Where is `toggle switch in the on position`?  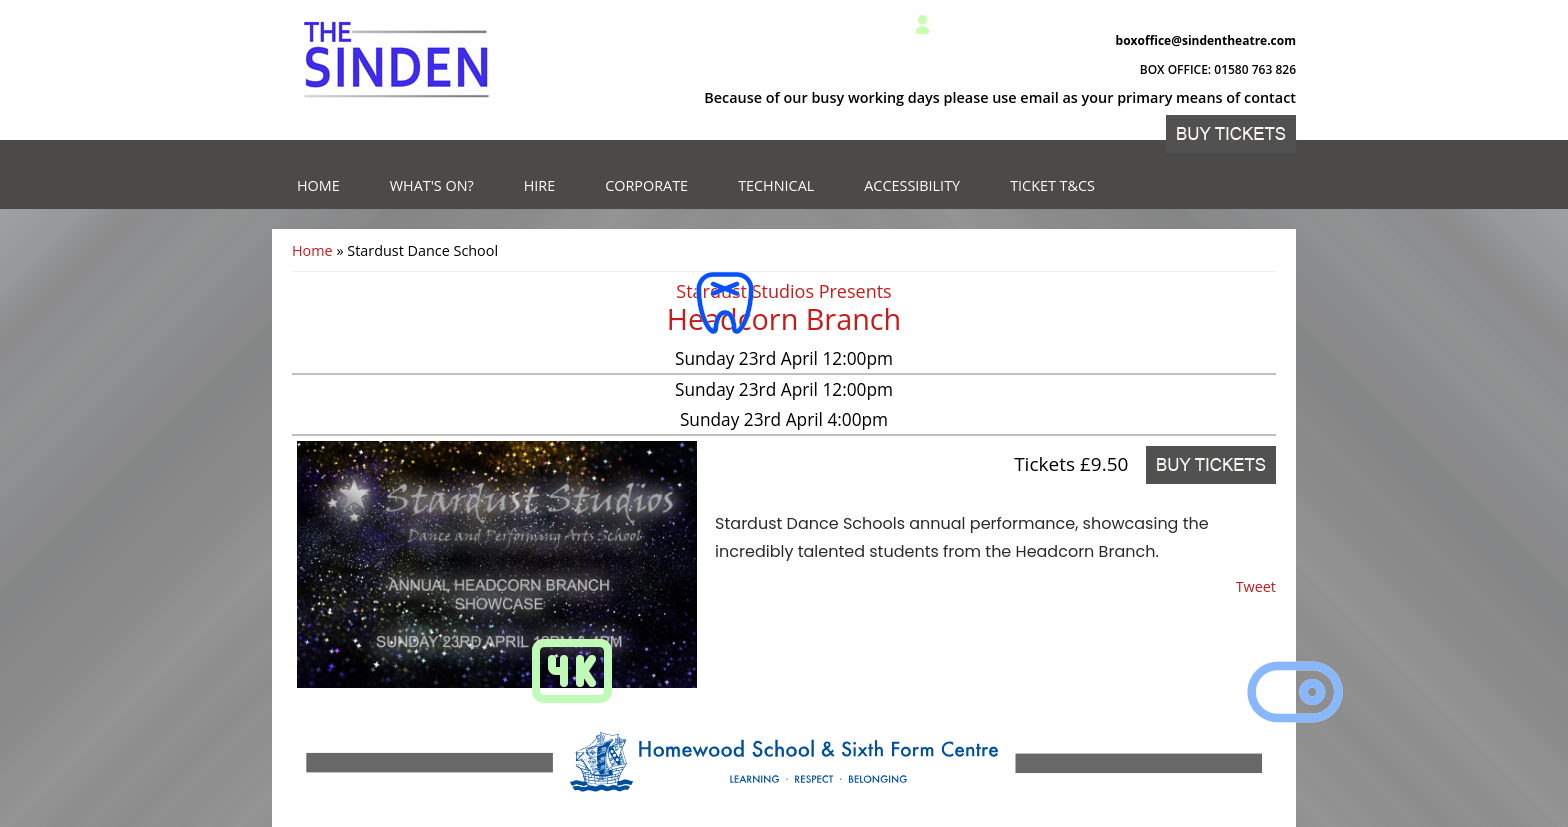
toggle switch in the on position is located at coordinates (1295, 692).